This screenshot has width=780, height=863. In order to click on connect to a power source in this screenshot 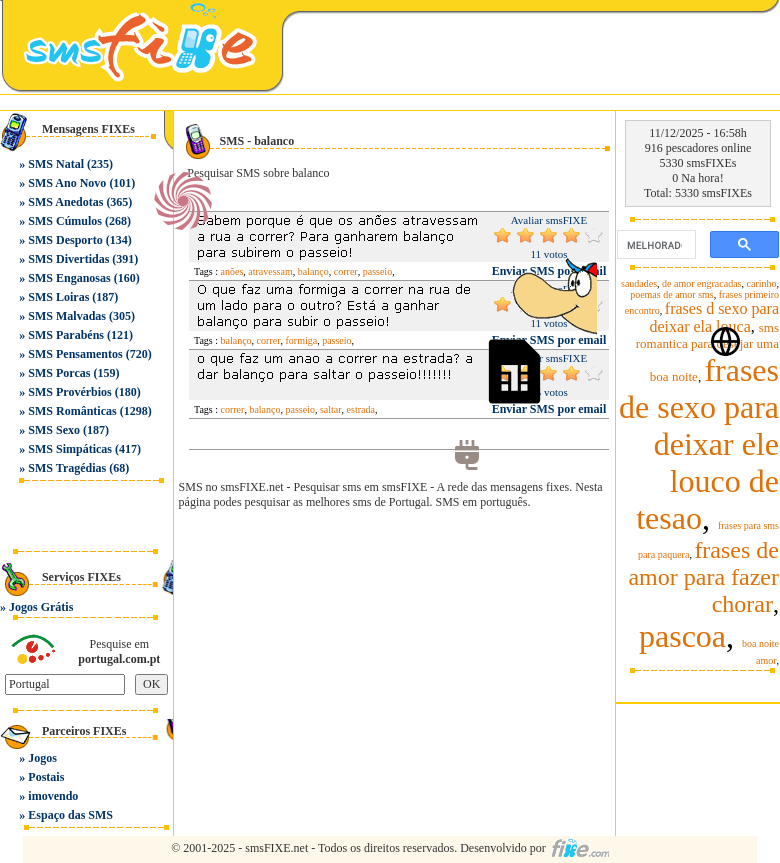, I will do `click(467, 455)`.